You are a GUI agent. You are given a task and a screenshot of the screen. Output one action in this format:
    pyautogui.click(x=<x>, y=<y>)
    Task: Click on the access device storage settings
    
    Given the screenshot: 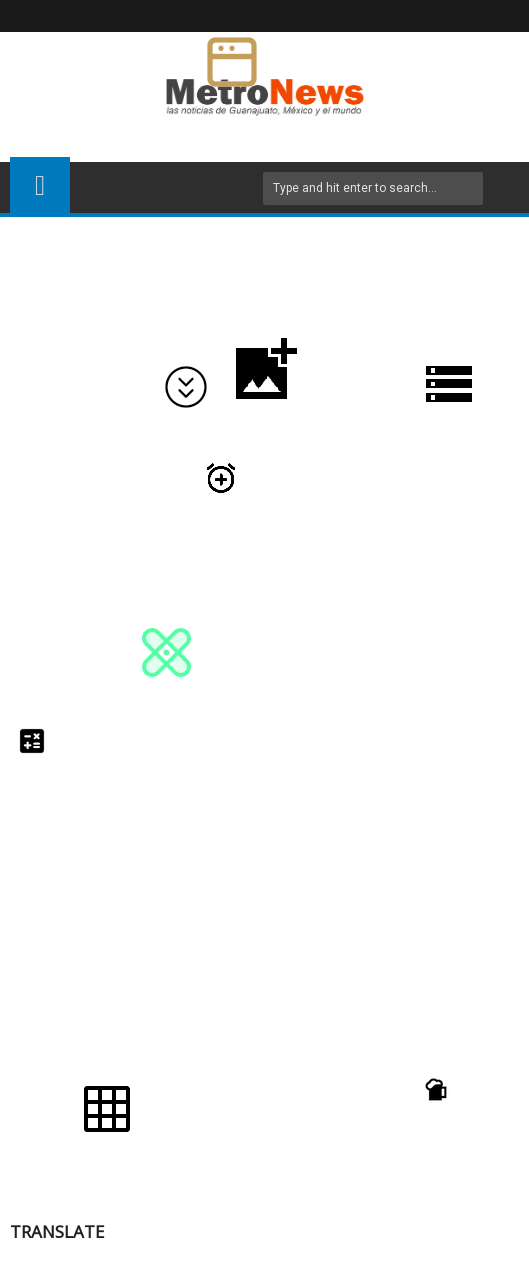 What is the action you would take?
    pyautogui.click(x=449, y=384)
    